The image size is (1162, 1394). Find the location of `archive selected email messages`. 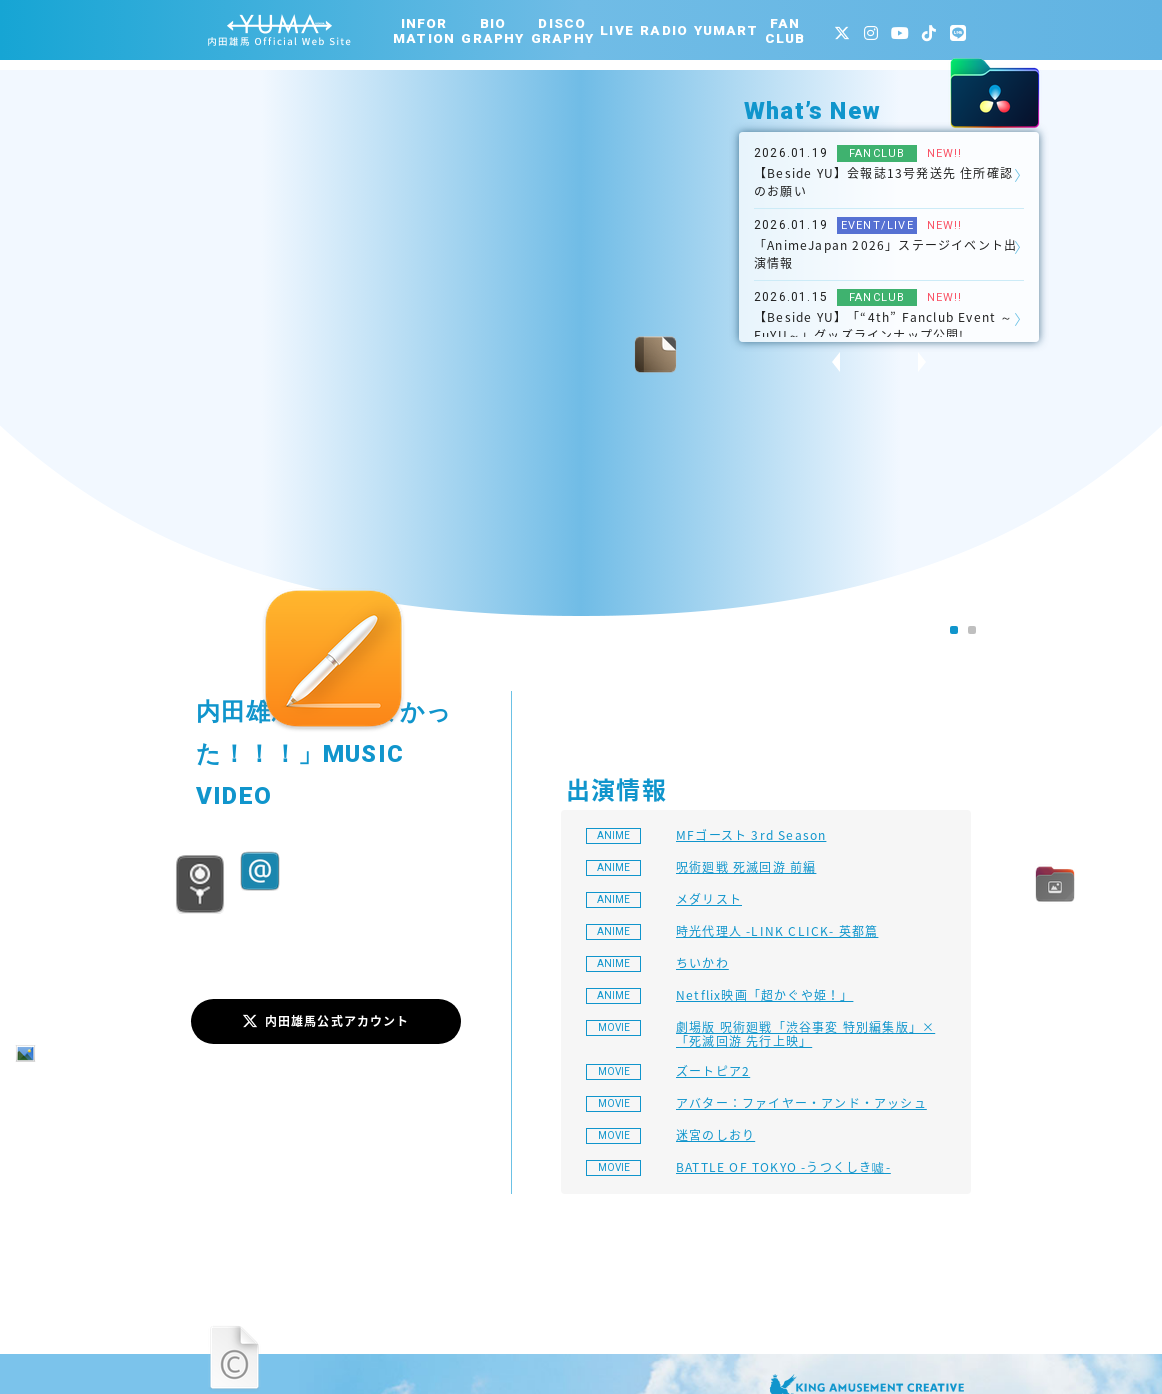

archive selected email messages is located at coordinates (200, 884).